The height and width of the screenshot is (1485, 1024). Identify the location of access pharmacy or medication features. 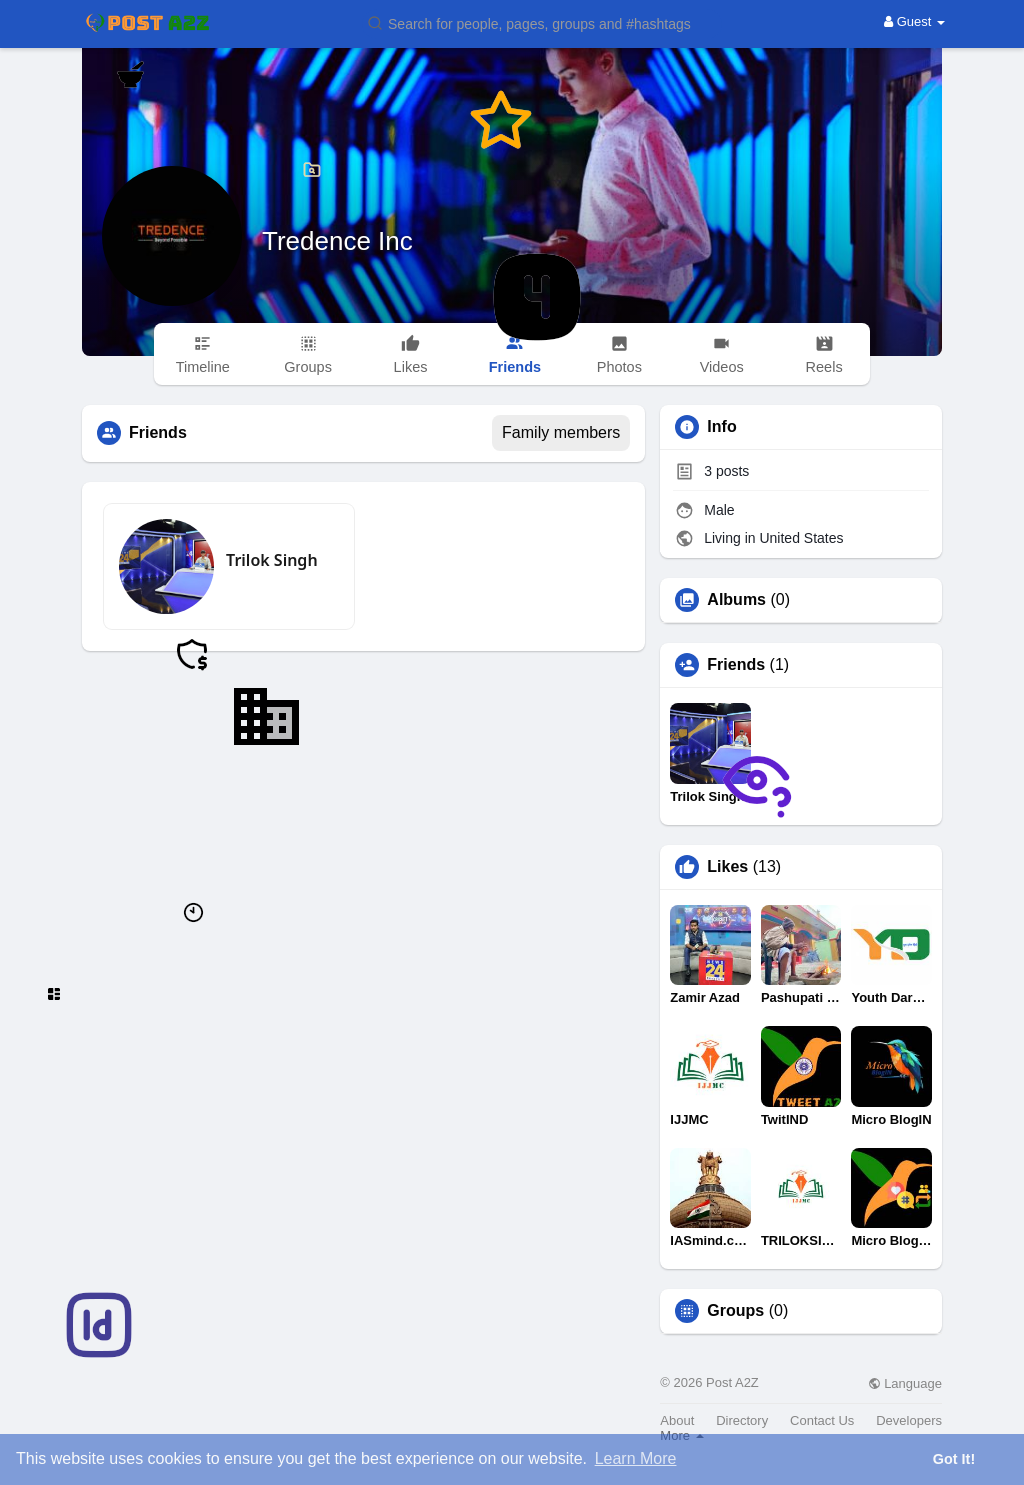
(130, 74).